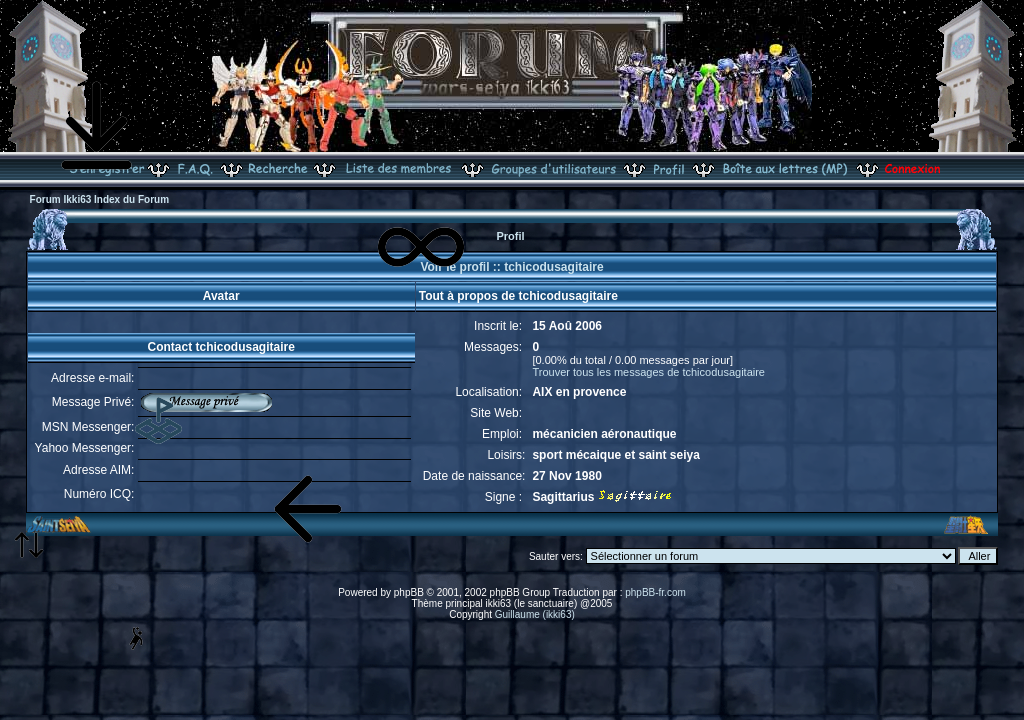 The height and width of the screenshot is (720, 1024). What do you see at coordinates (158, 420) in the screenshot?
I see `view land plot or parcel details` at bounding box center [158, 420].